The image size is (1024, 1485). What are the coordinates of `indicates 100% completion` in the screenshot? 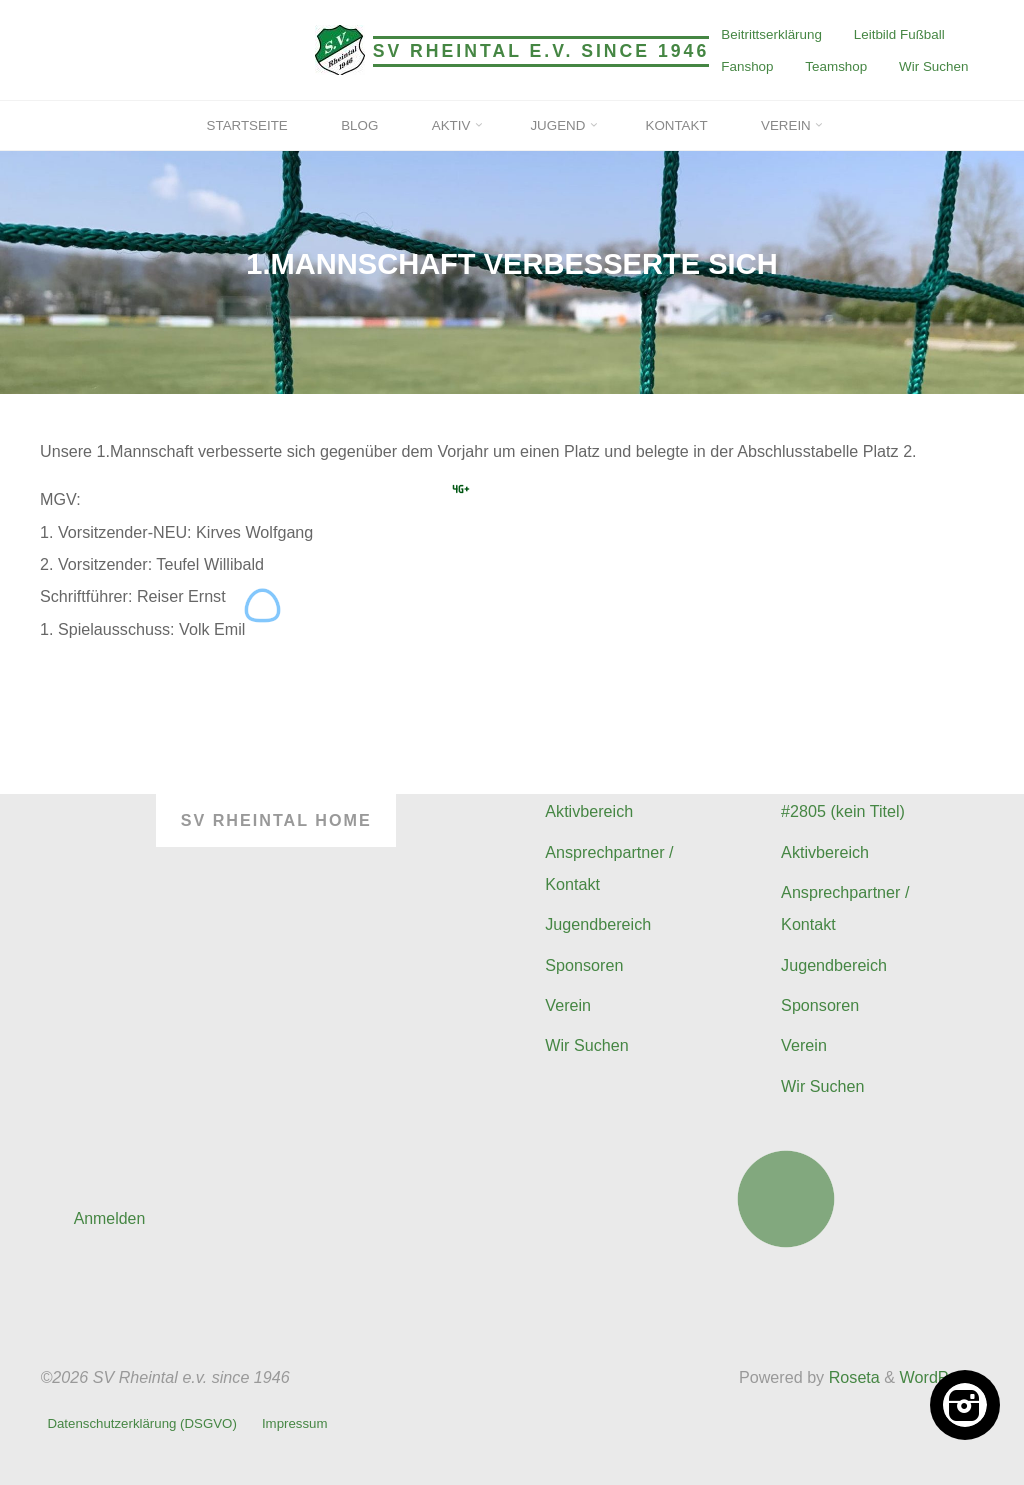 It's located at (786, 1199).